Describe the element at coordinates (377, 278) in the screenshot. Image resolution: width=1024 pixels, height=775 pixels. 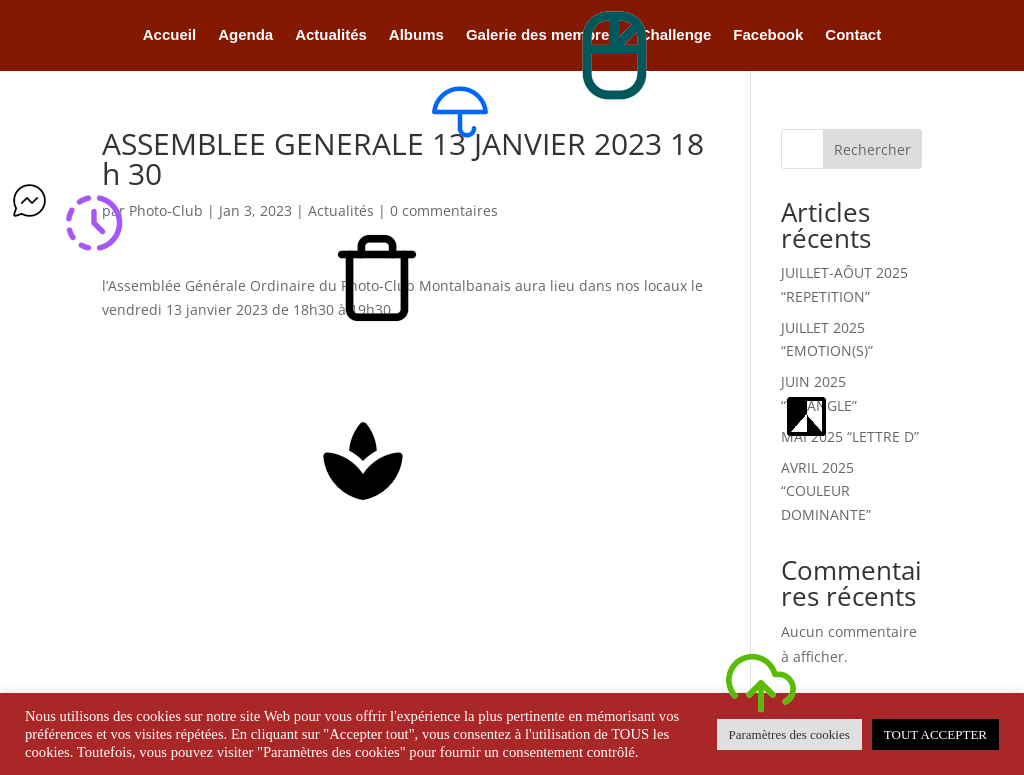
I see `delete selected item` at that location.